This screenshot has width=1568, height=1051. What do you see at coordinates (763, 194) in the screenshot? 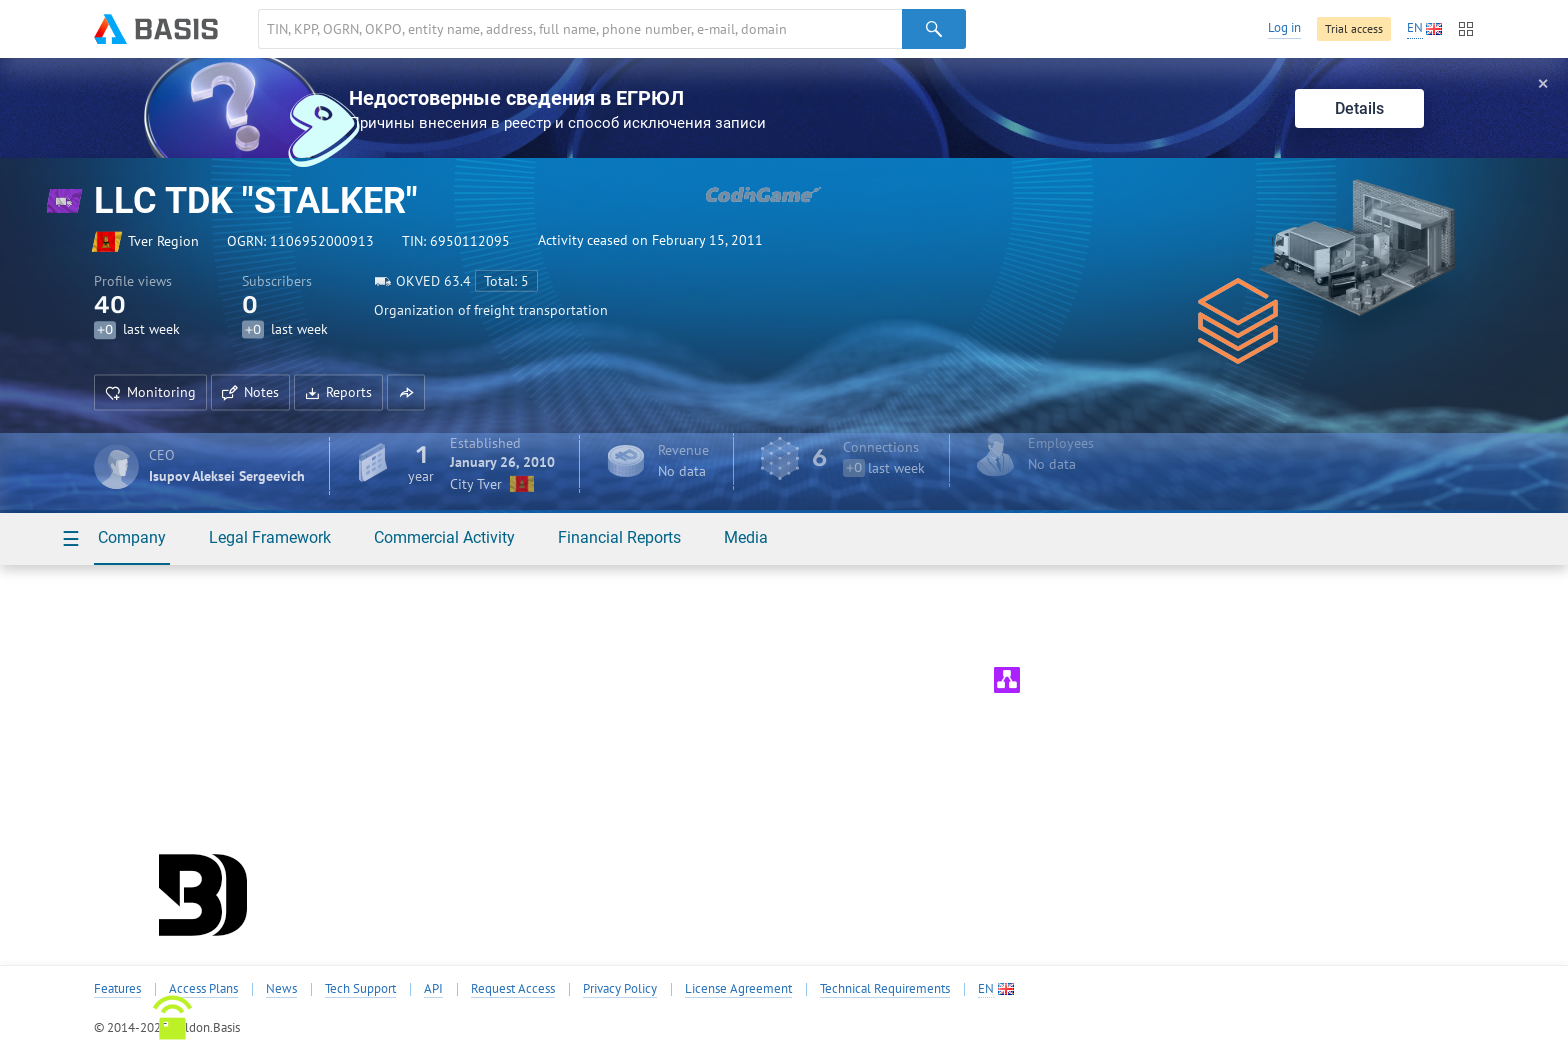
I see `visit the CodinGame platform` at bounding box center [763, 194].